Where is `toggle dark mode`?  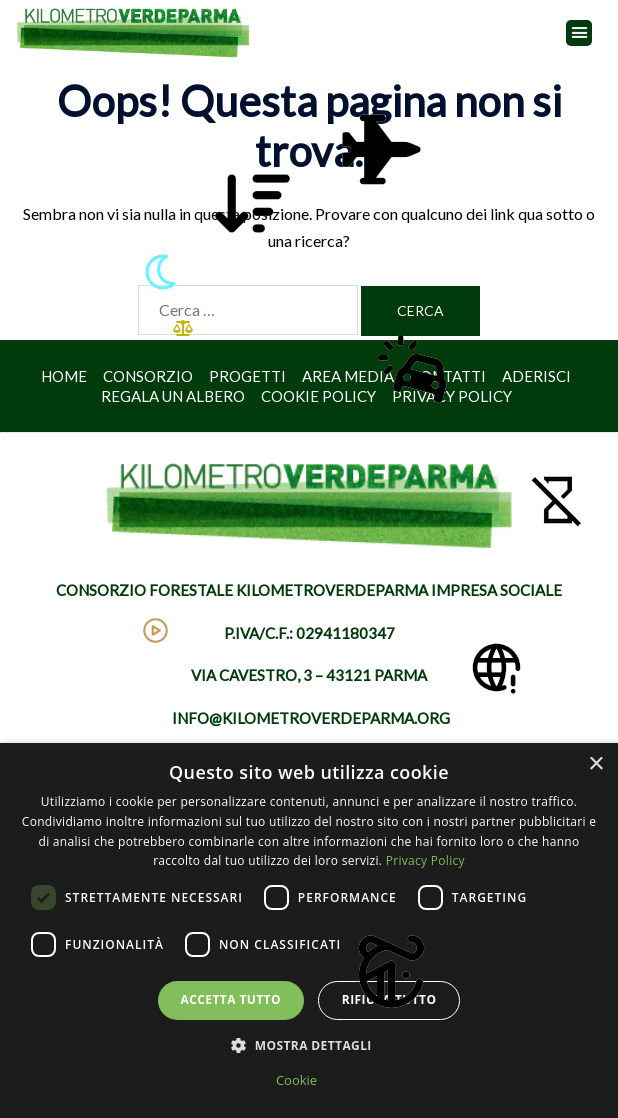
toggle dark mode is located at coordinates (163, 272).